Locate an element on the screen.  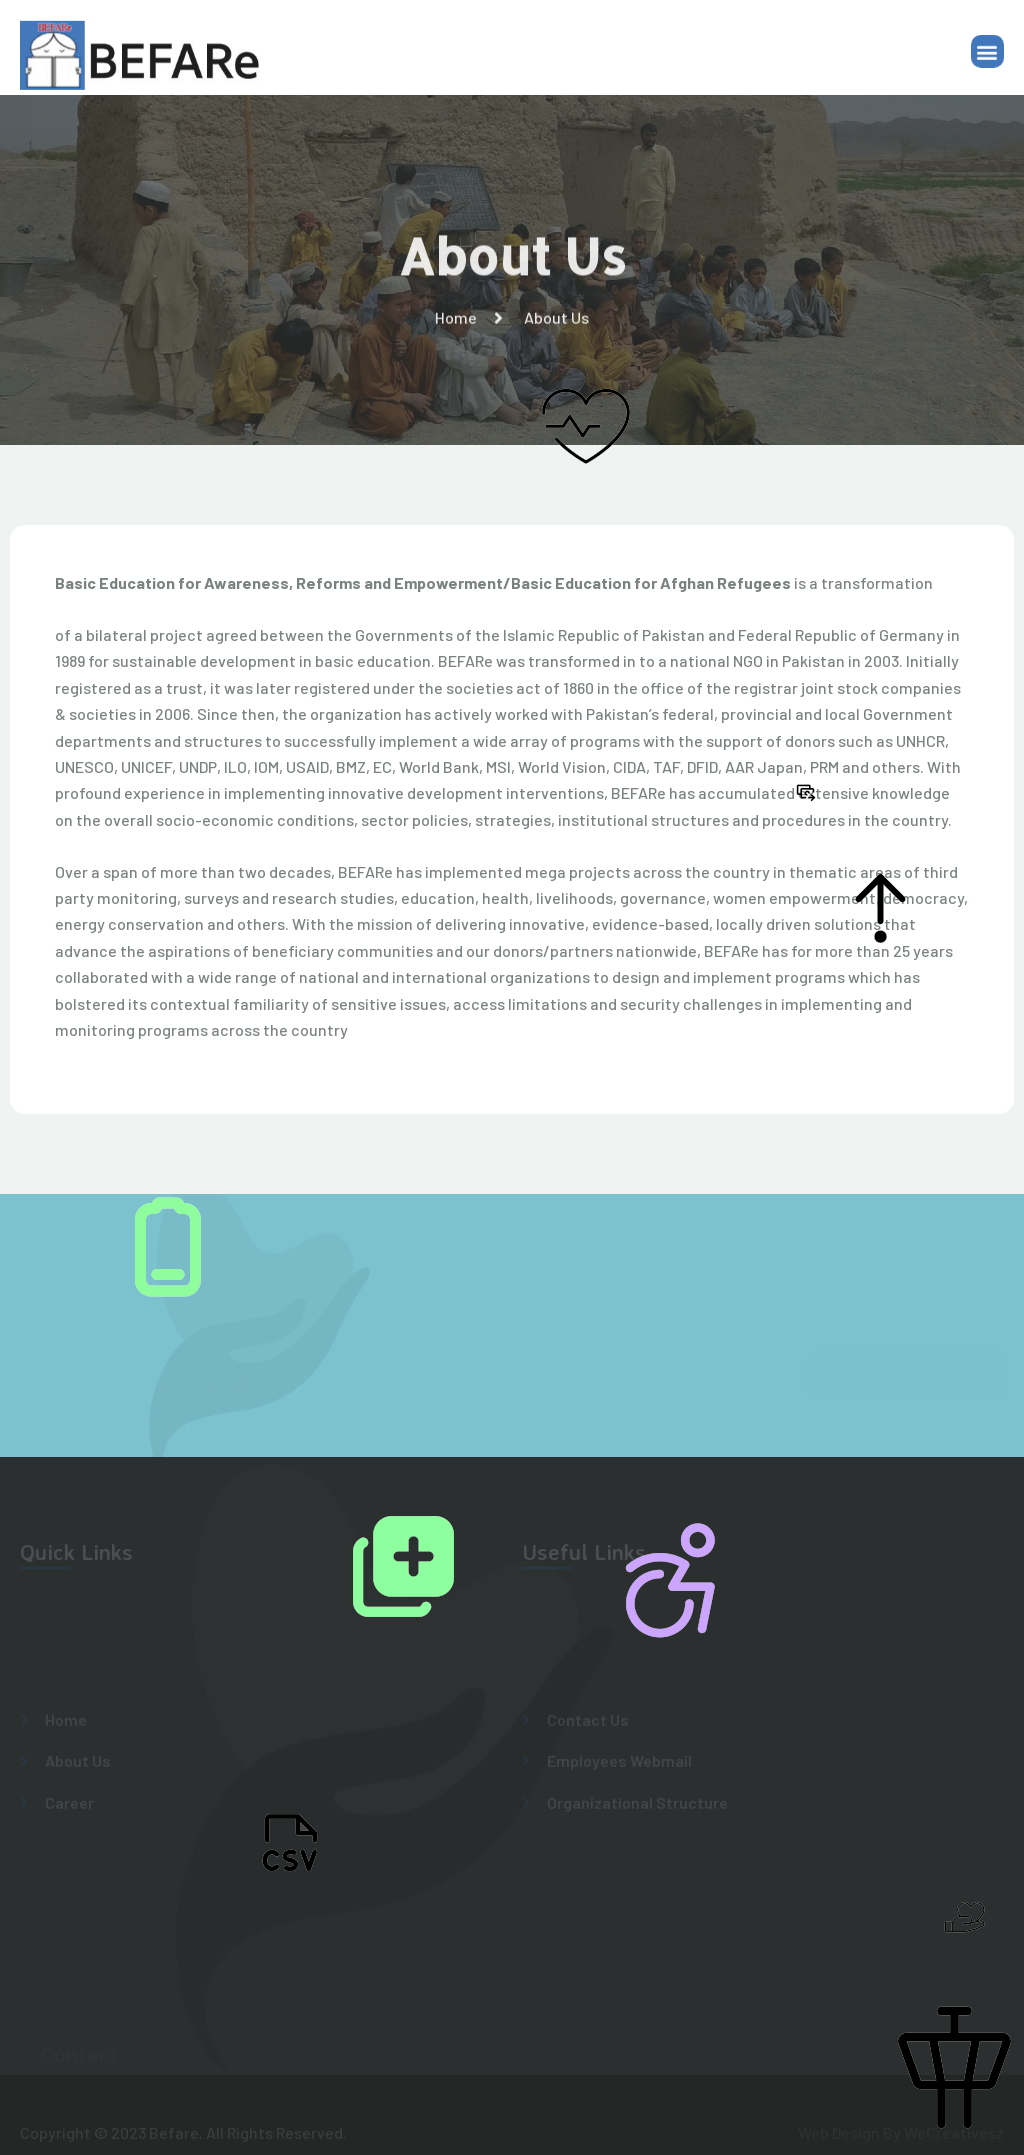
indicates low battery level is located at coordinates (168, 1247).